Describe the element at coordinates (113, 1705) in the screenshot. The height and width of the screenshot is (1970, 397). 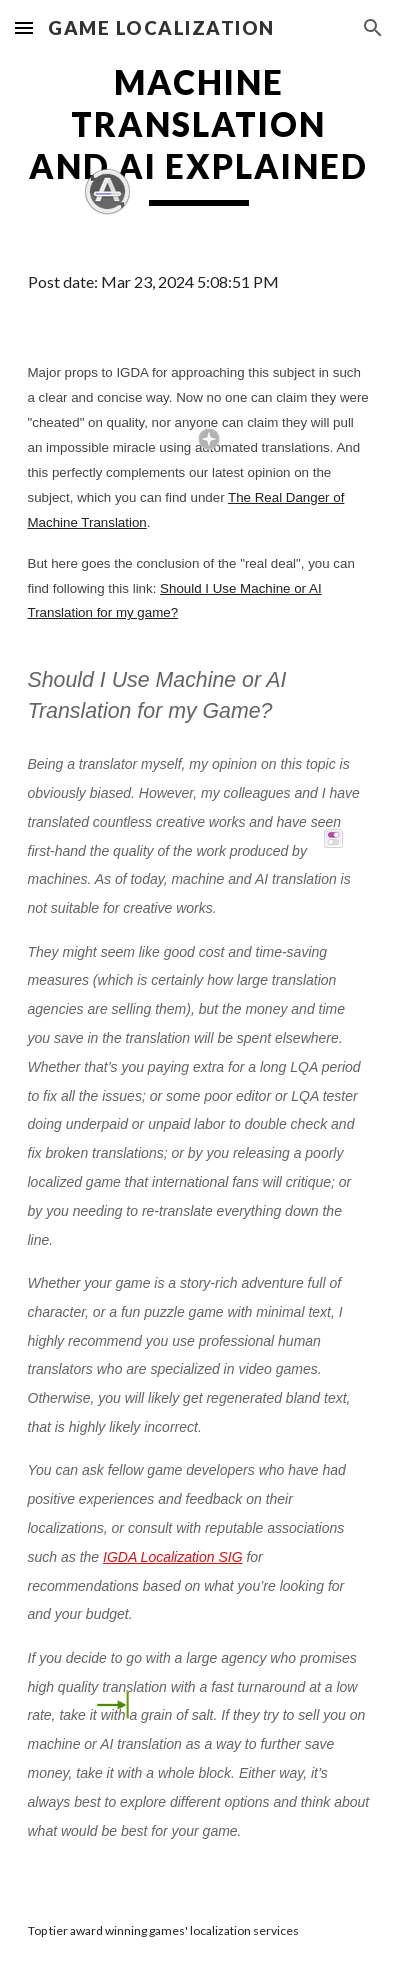
I see `jump to the last item in a list` at that location.